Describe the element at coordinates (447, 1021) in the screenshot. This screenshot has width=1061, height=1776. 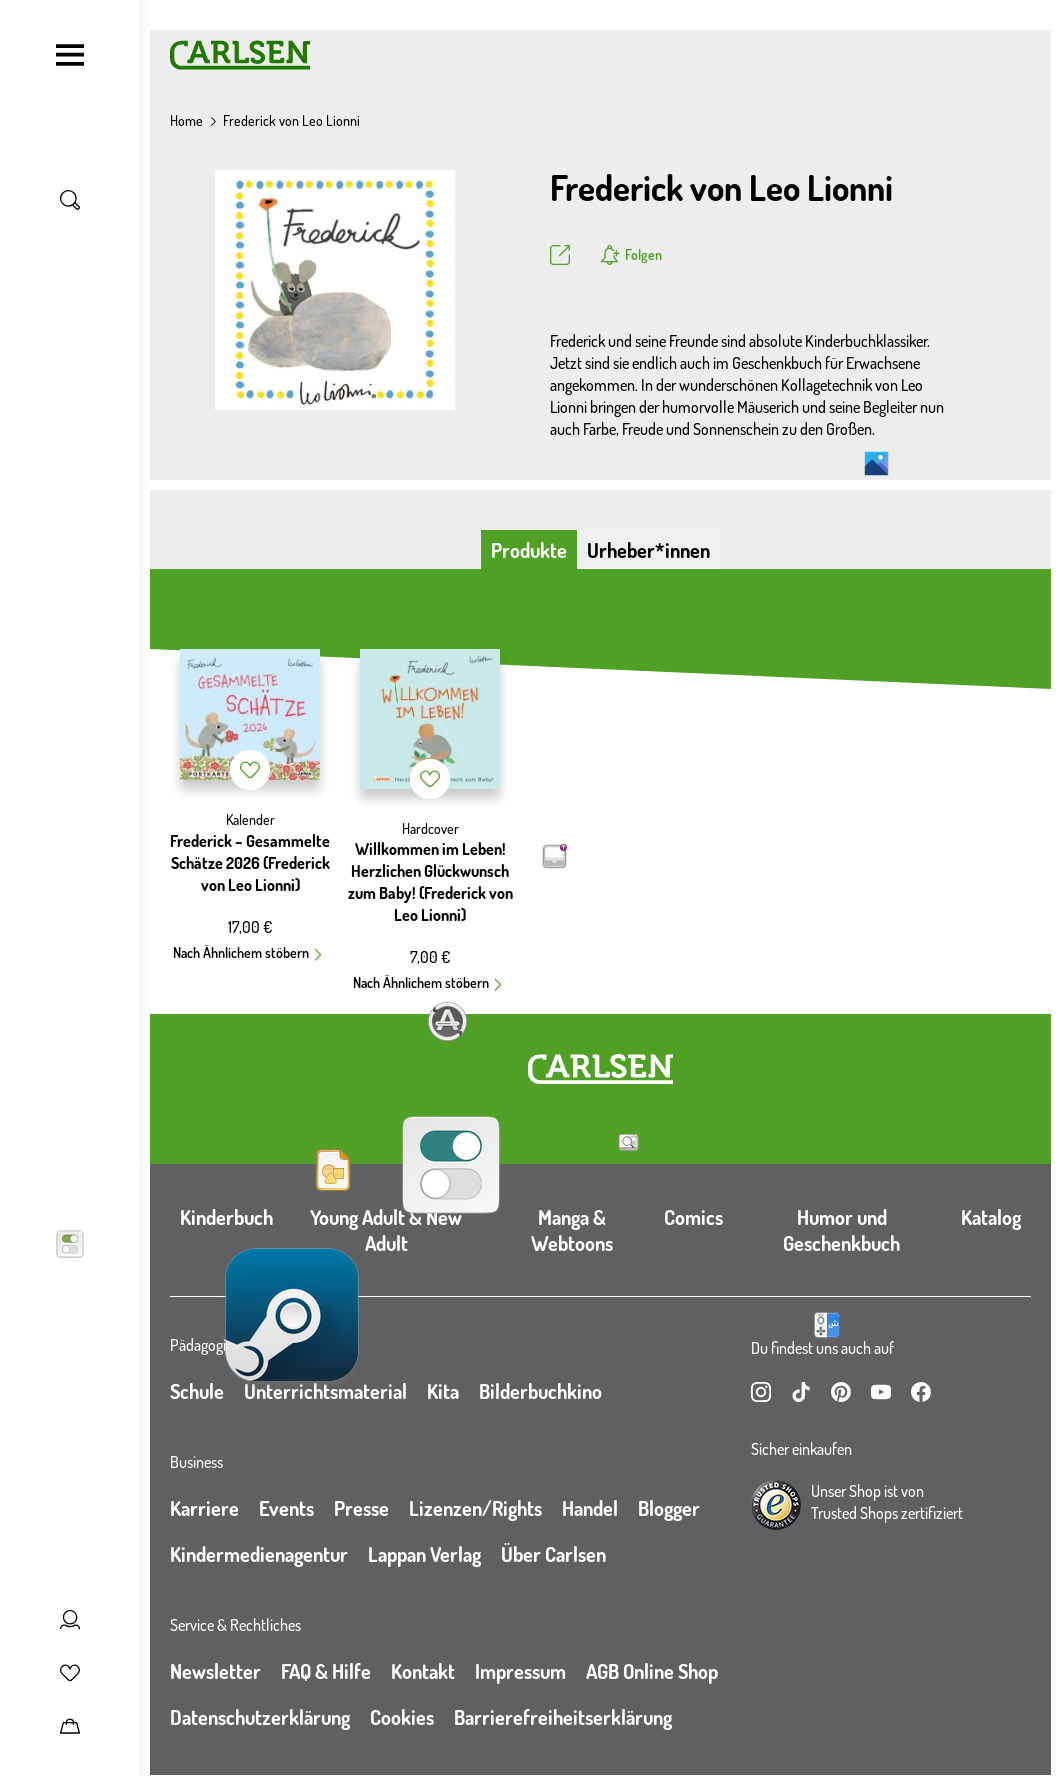
I see `check for available system updates` at that location.